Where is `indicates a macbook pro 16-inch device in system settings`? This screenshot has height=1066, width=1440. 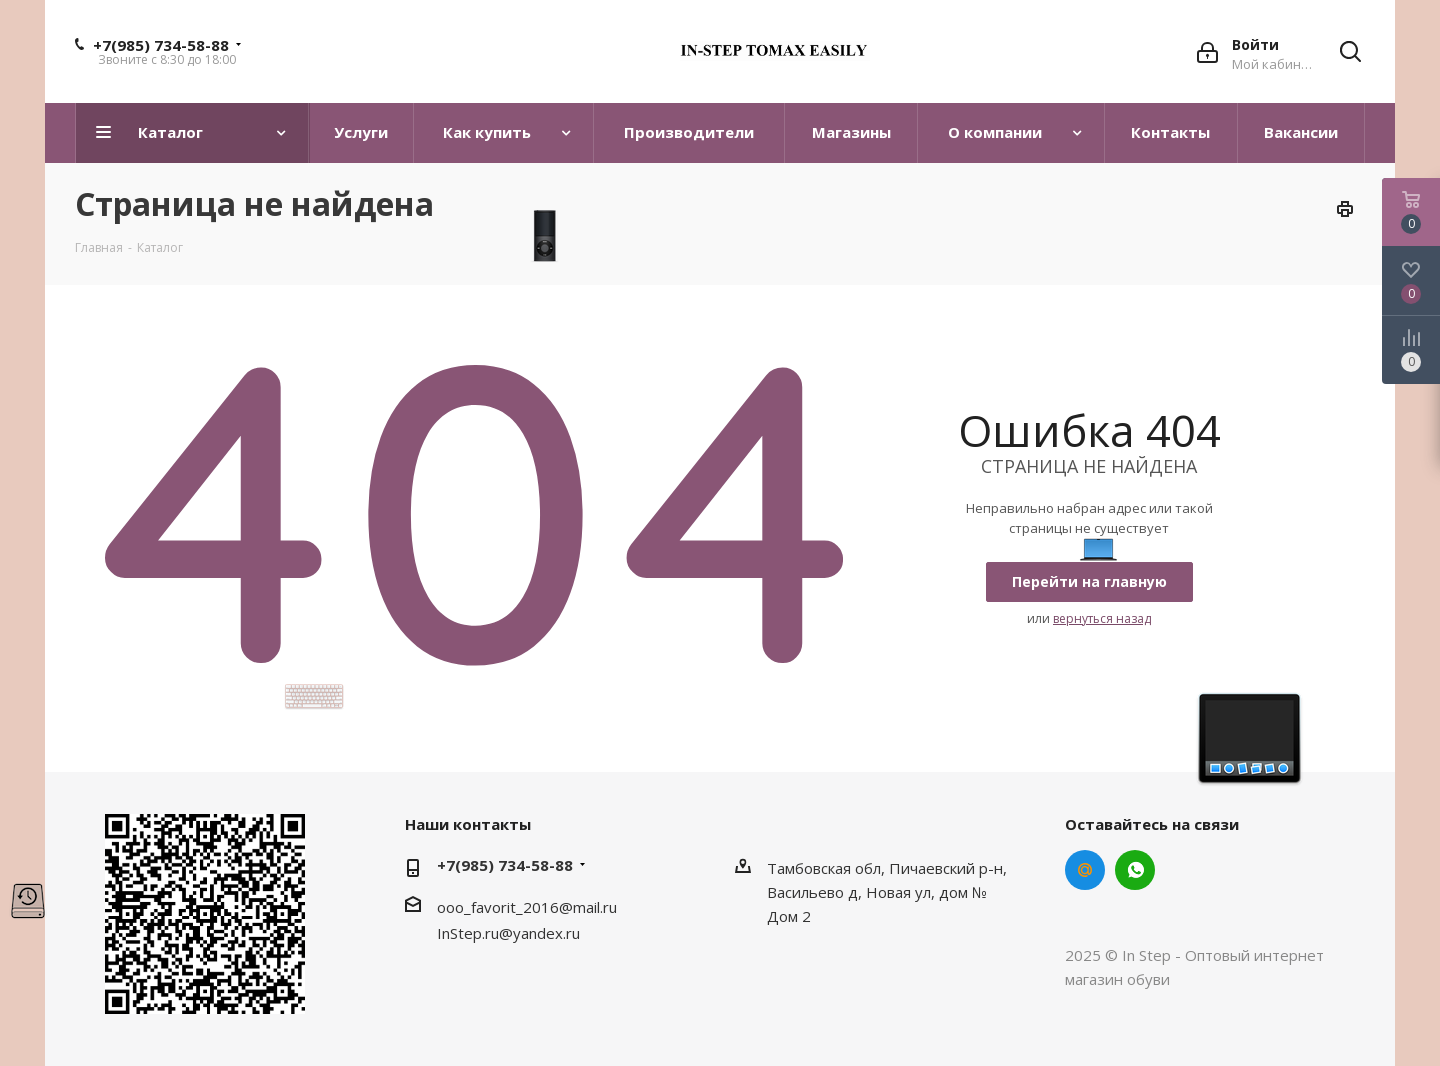
indicates a macbook pro 16-inch device in system settings is located at coordinates (1098, 548).